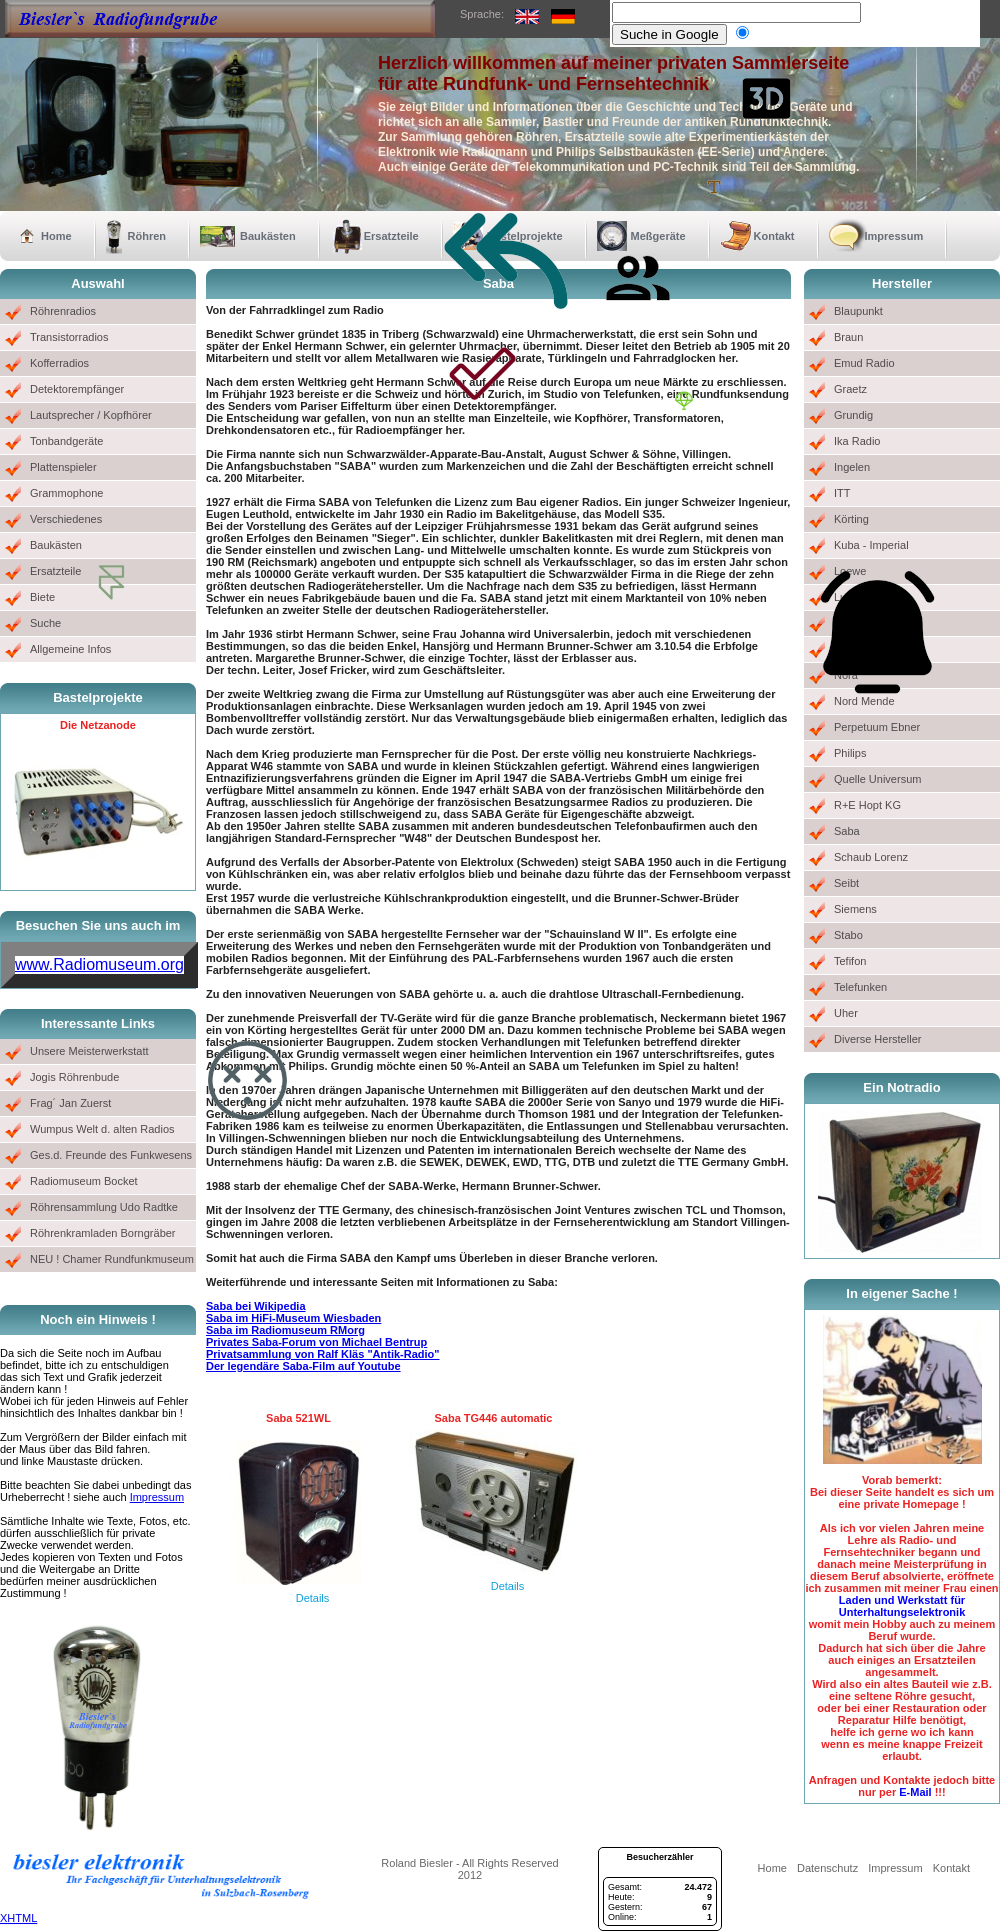 The image size is (1000, 1931). Describe the element at coordinates (481, 372) in the screenshot. I see `confirm or submit an action` at that location.